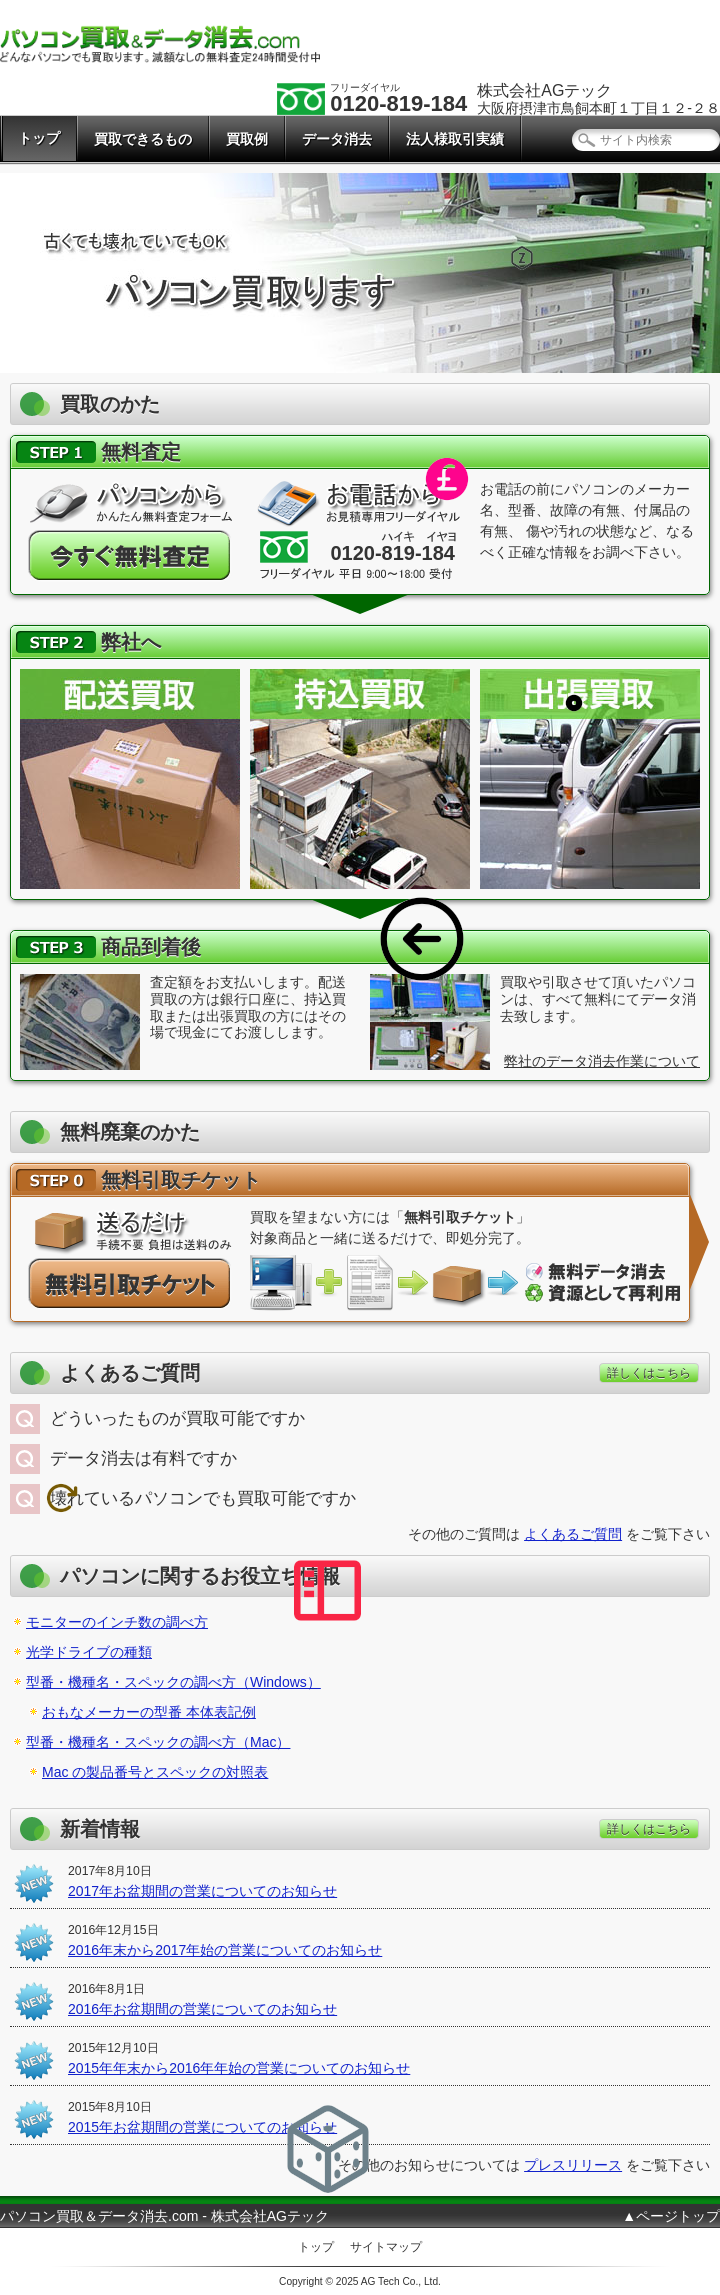  I want to click on indicates an unread notification or new item, so click(574, 703).